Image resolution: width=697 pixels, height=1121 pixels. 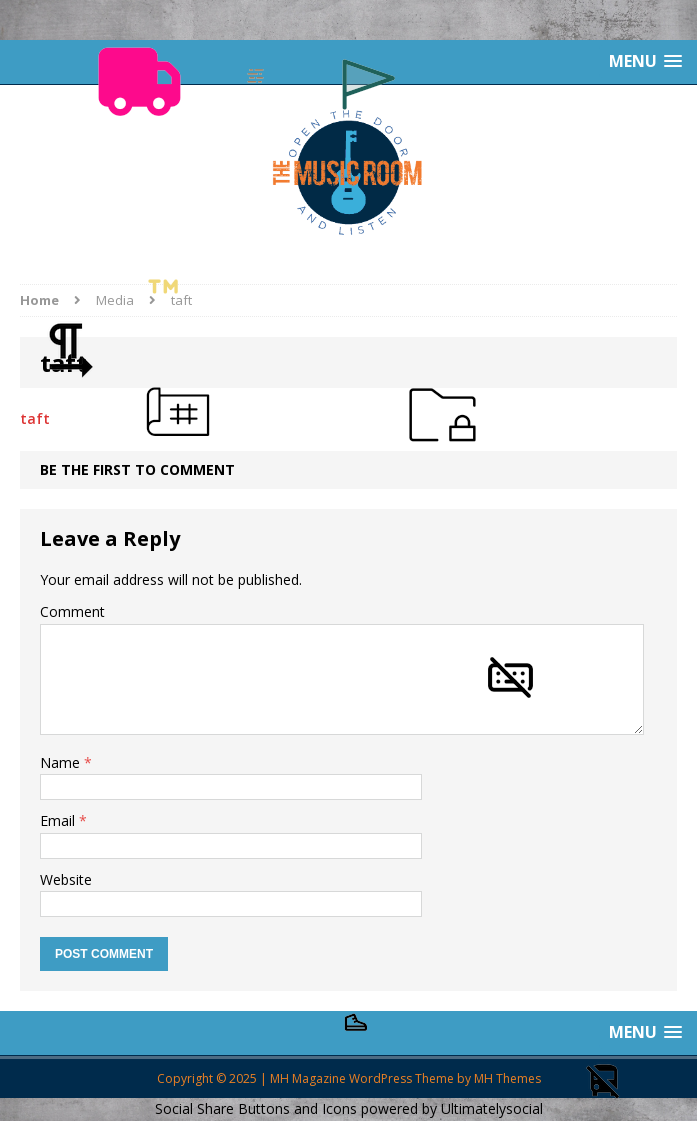 What do you see at coordinates (163, 286) in the screenshot?
I see `indicates trademarked content or branding` at bounding box center [163, 286].